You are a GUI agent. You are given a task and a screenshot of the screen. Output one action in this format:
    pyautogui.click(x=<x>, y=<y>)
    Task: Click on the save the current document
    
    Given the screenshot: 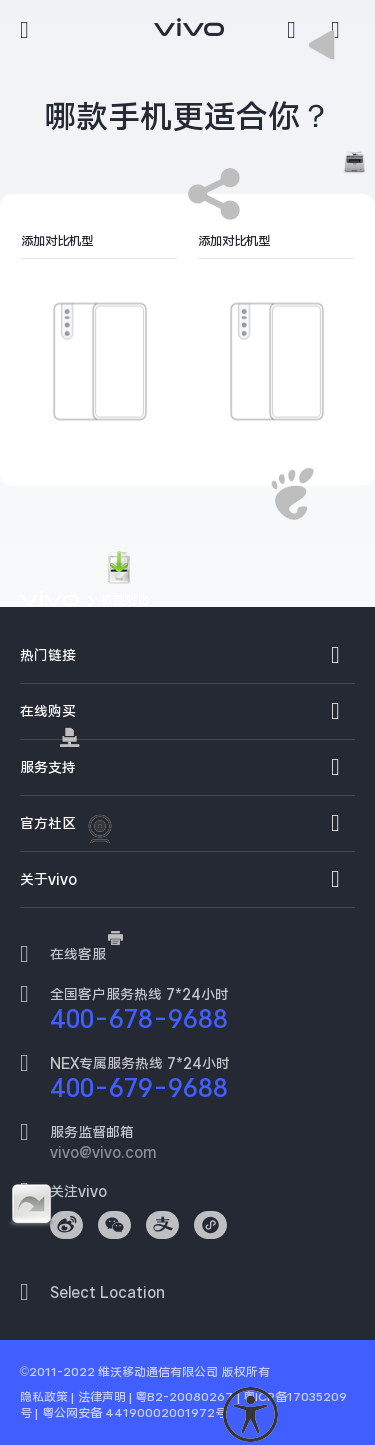 What is the action you would take?
    pyautogui.click(x=119, y=568)
    